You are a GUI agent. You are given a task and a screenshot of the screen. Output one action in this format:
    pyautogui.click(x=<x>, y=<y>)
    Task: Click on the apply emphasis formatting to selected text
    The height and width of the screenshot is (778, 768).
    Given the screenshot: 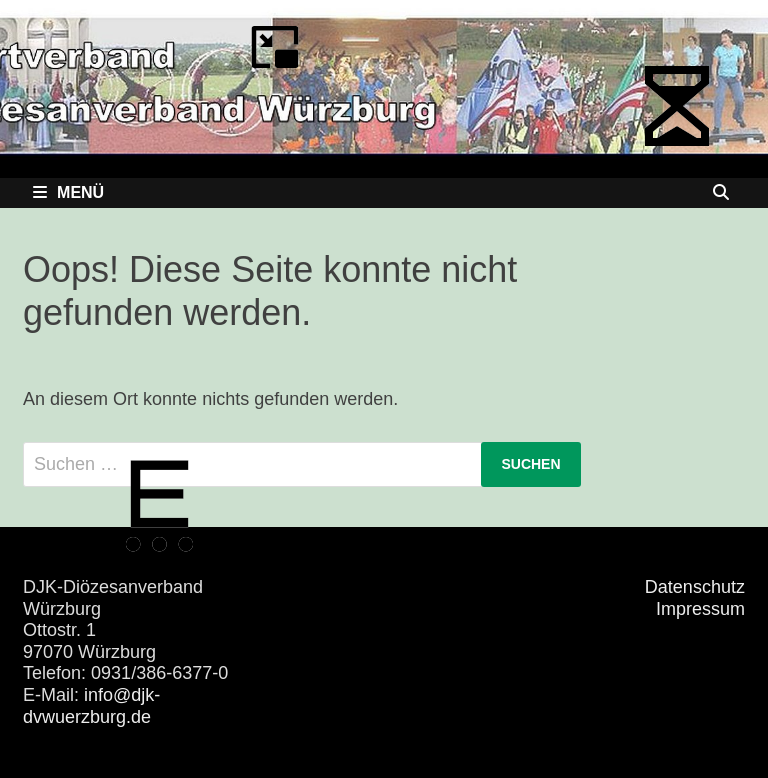 What is the action you would take?
    pyautogui.click(x=159, y=503)
    